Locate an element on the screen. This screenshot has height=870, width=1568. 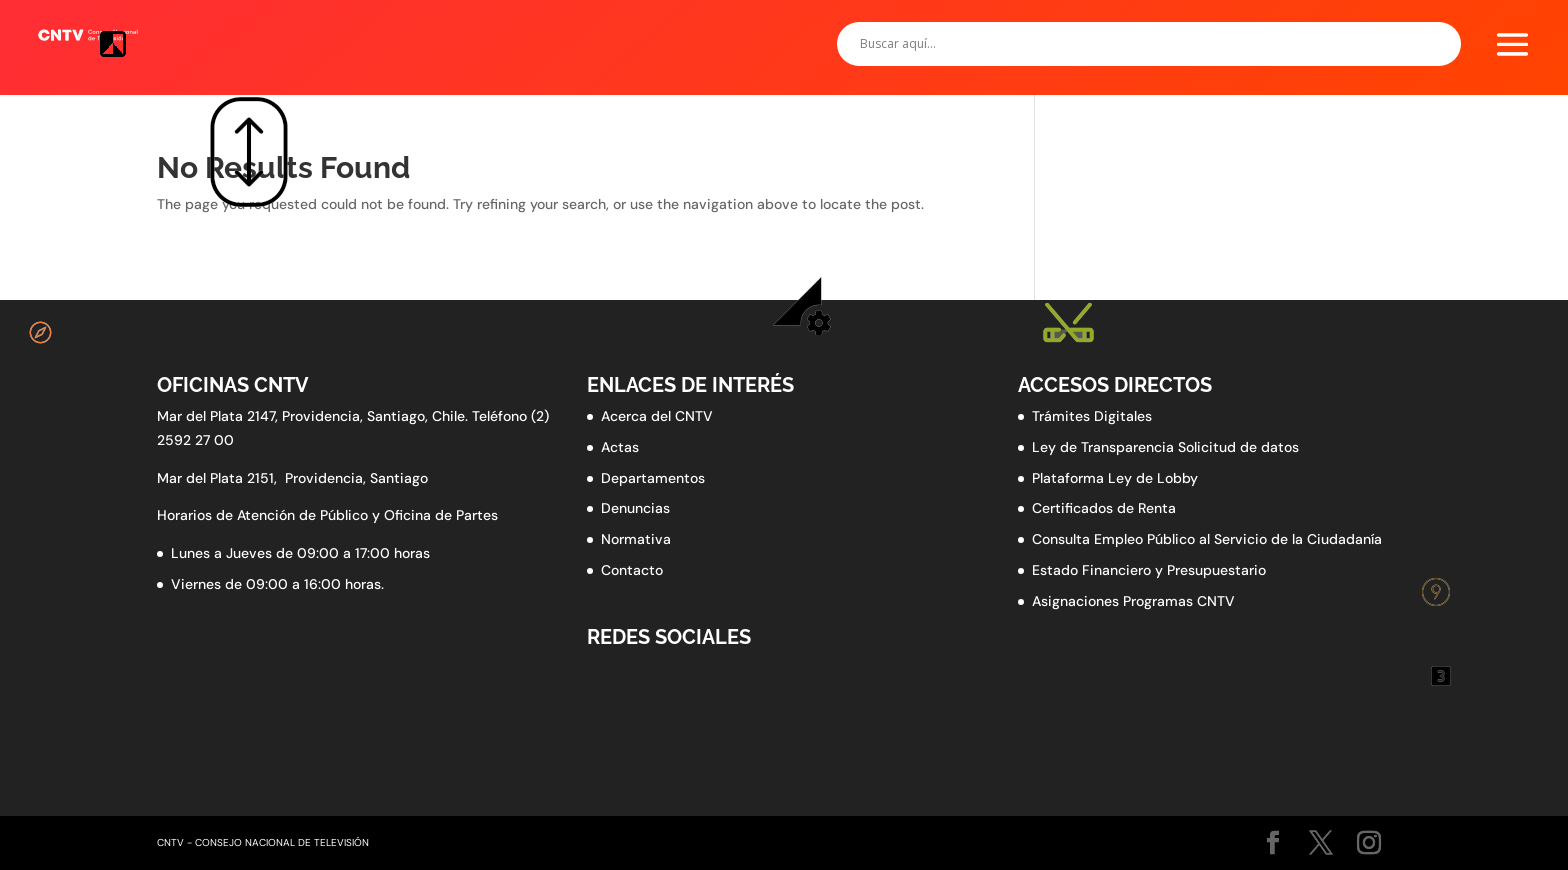
scroll up or down on the page is located at coordinates (249, 152).